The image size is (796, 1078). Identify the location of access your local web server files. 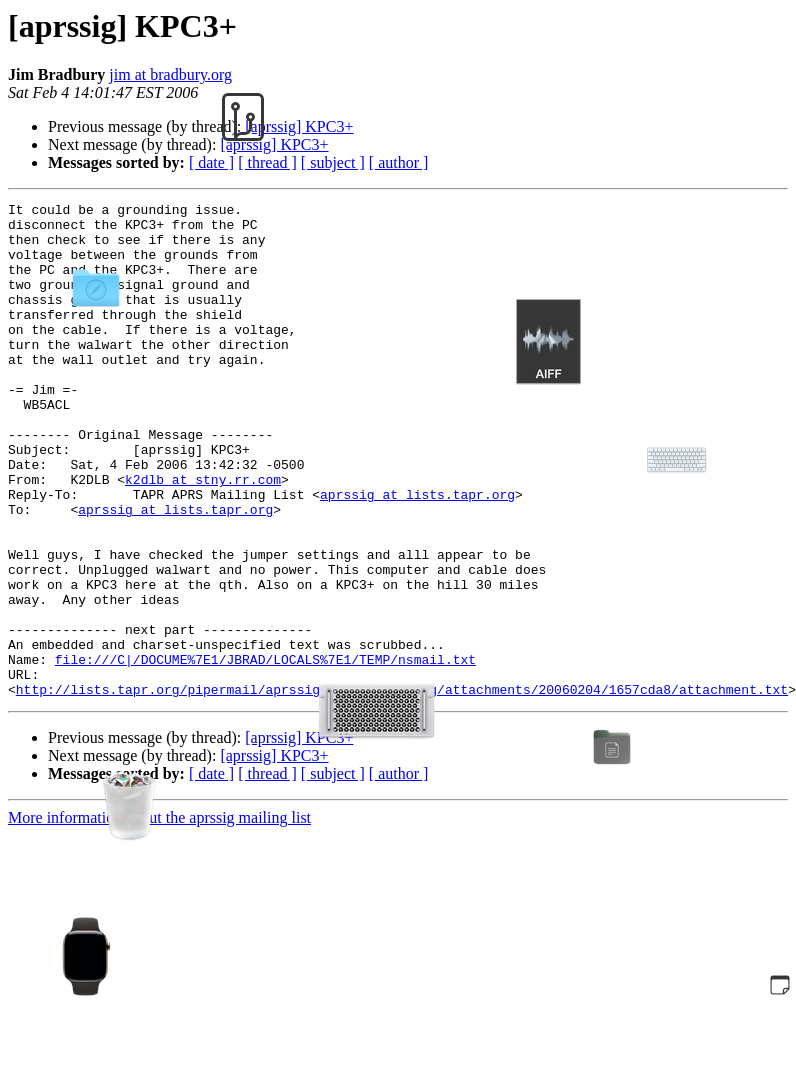
(96, 288).